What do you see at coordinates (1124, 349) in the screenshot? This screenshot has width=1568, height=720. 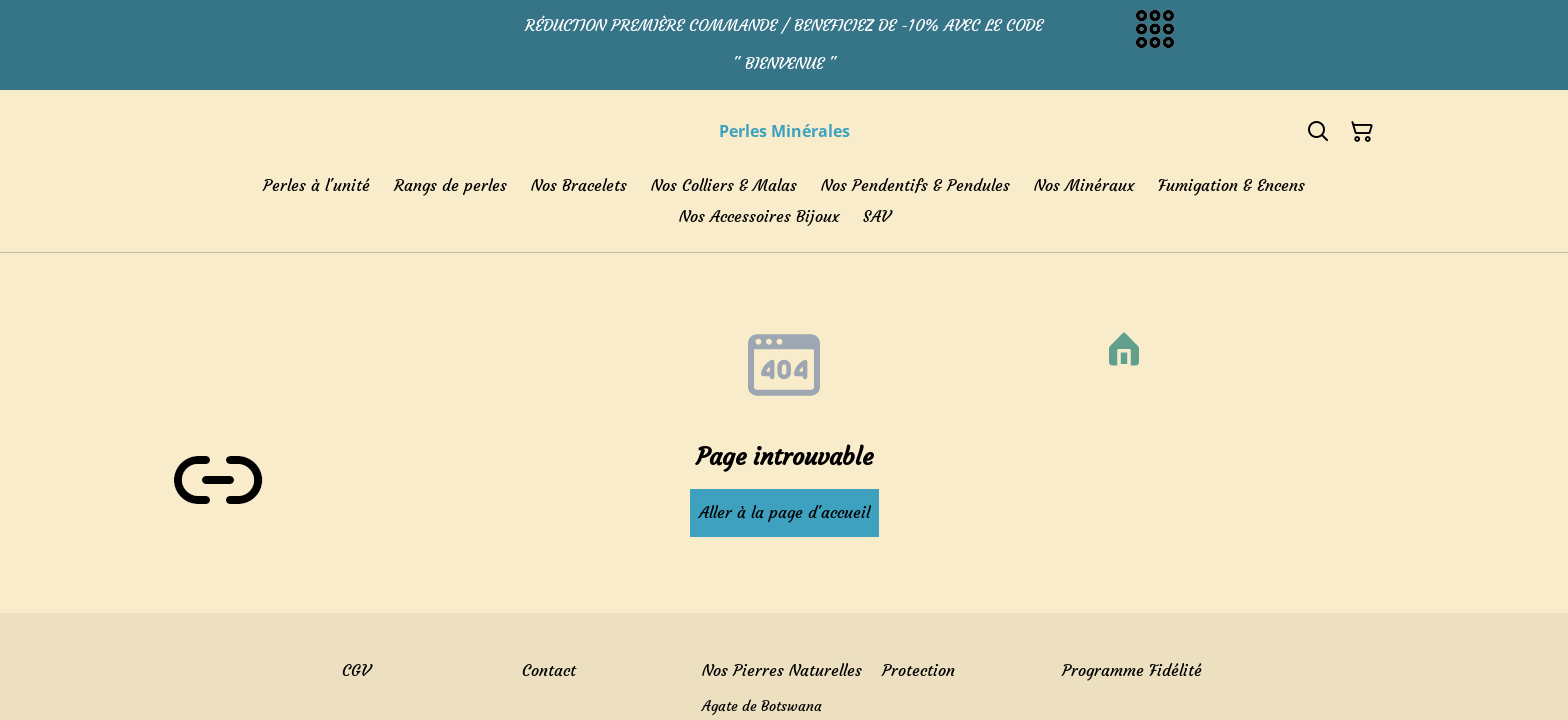 I see `navigate to home screen` at bounding box center [1124, 349].